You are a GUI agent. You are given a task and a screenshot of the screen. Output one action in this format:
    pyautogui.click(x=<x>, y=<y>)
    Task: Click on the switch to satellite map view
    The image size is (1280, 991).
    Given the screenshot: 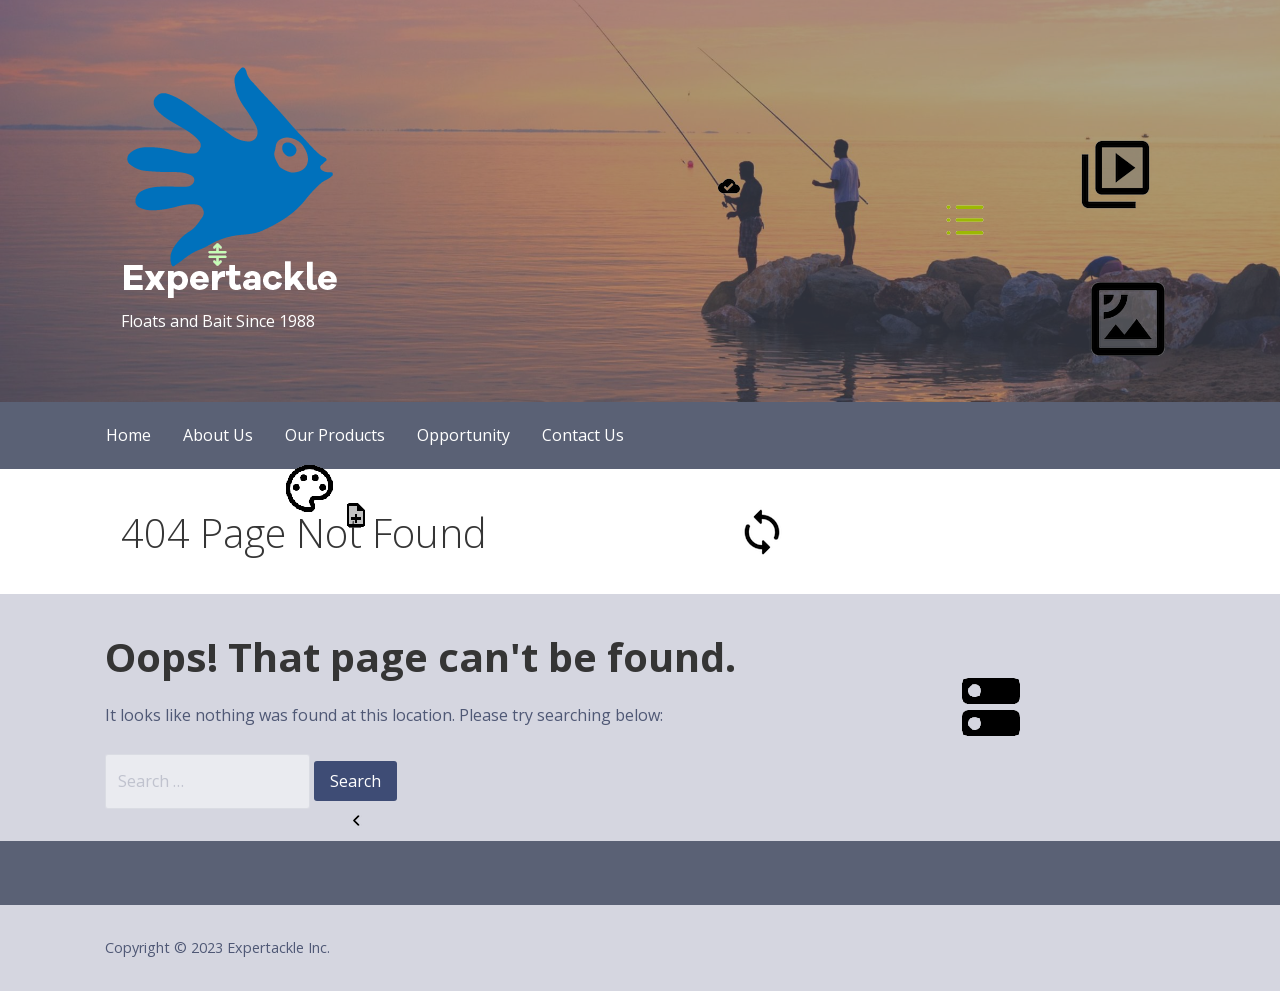 What is the action you would take?
    pyautogui.click(x=1128, y=319)
    